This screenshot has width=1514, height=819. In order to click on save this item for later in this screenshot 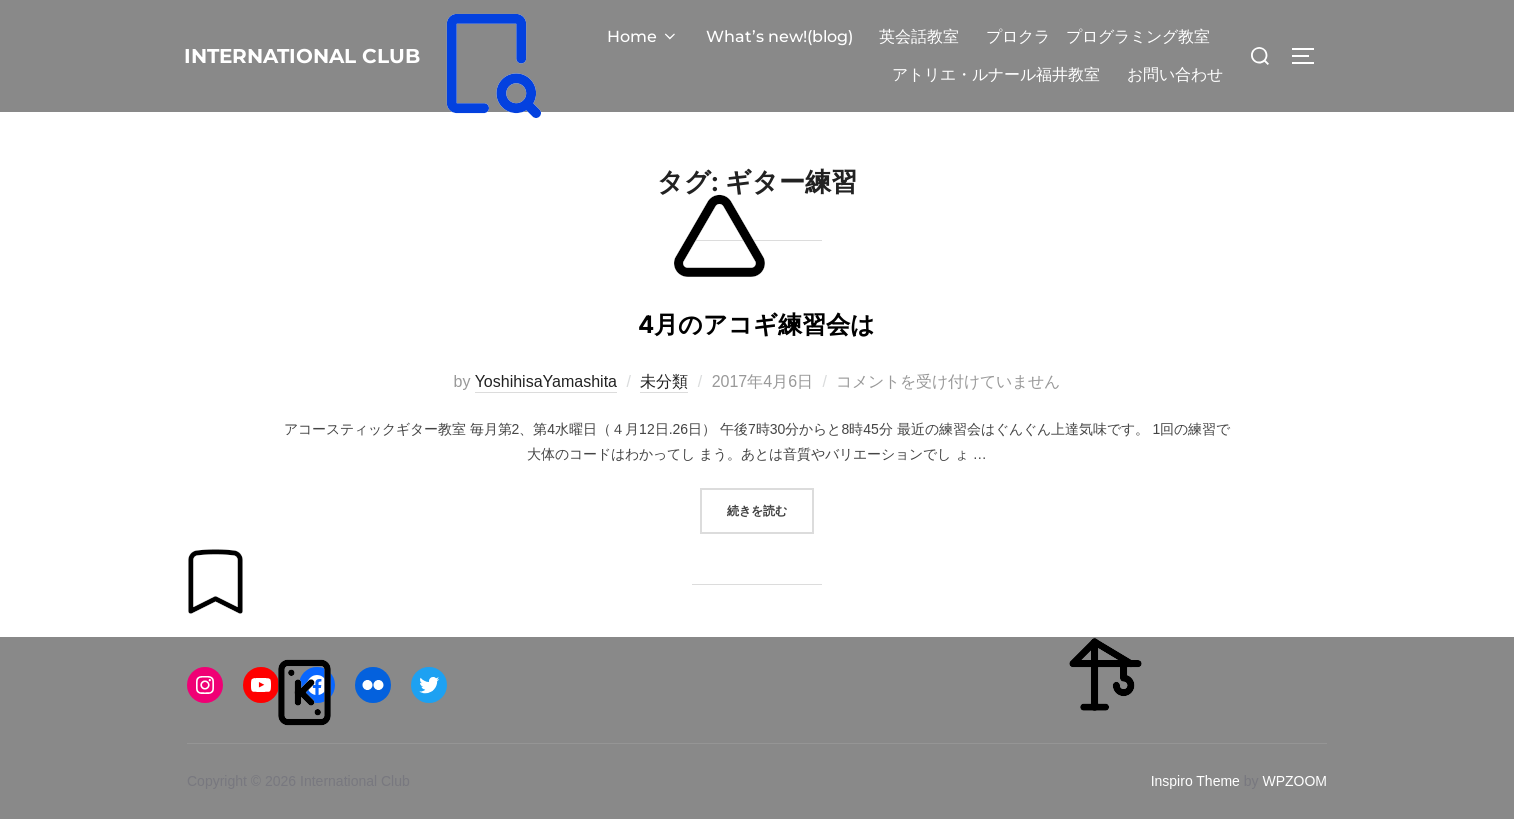, I will do `click(215, 581)`.